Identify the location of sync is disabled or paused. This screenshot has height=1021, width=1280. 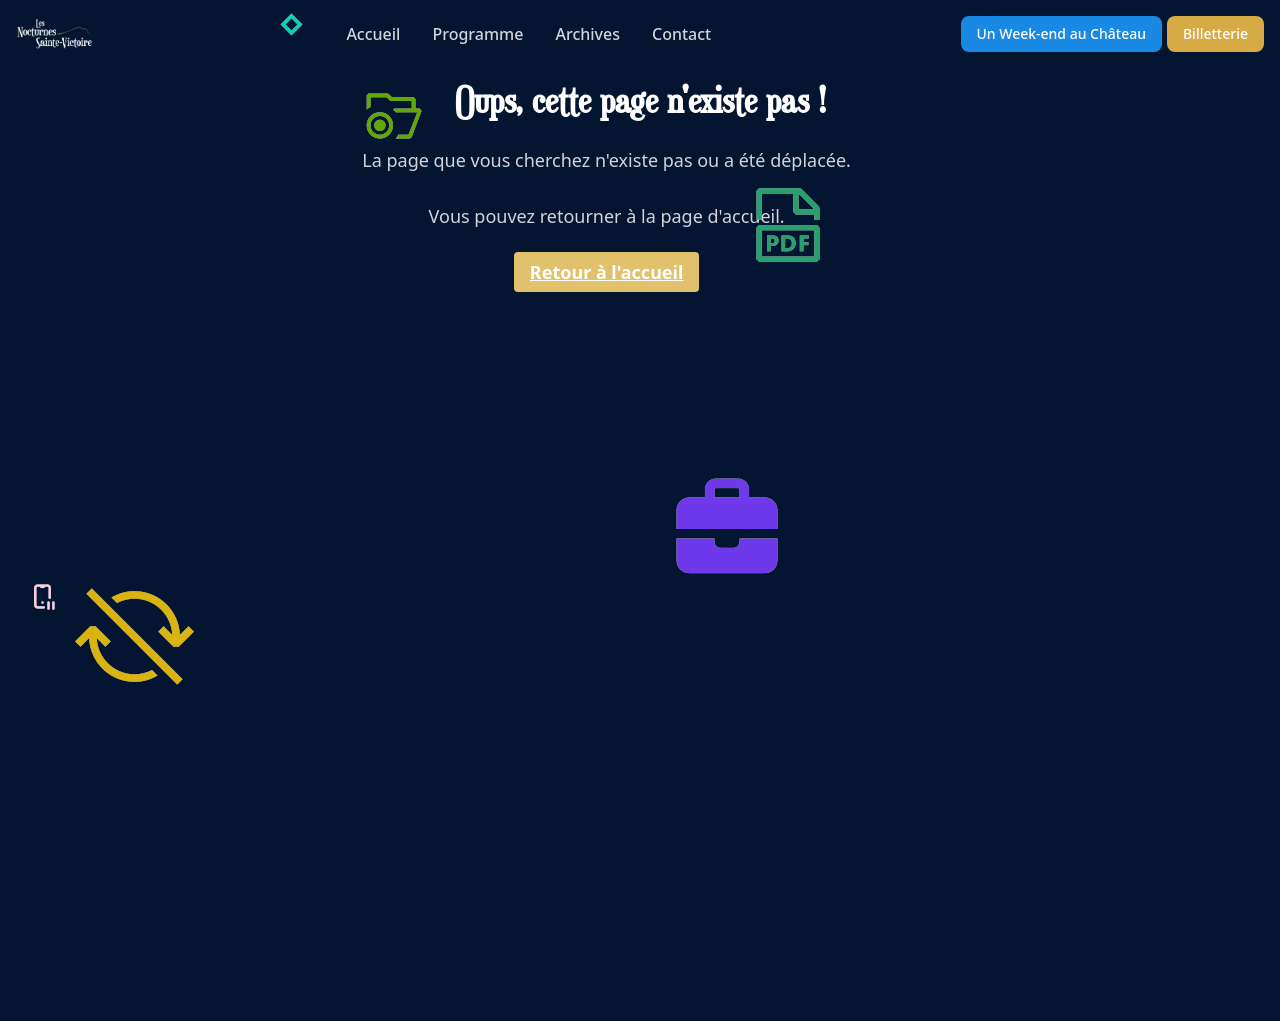
(134, 636).